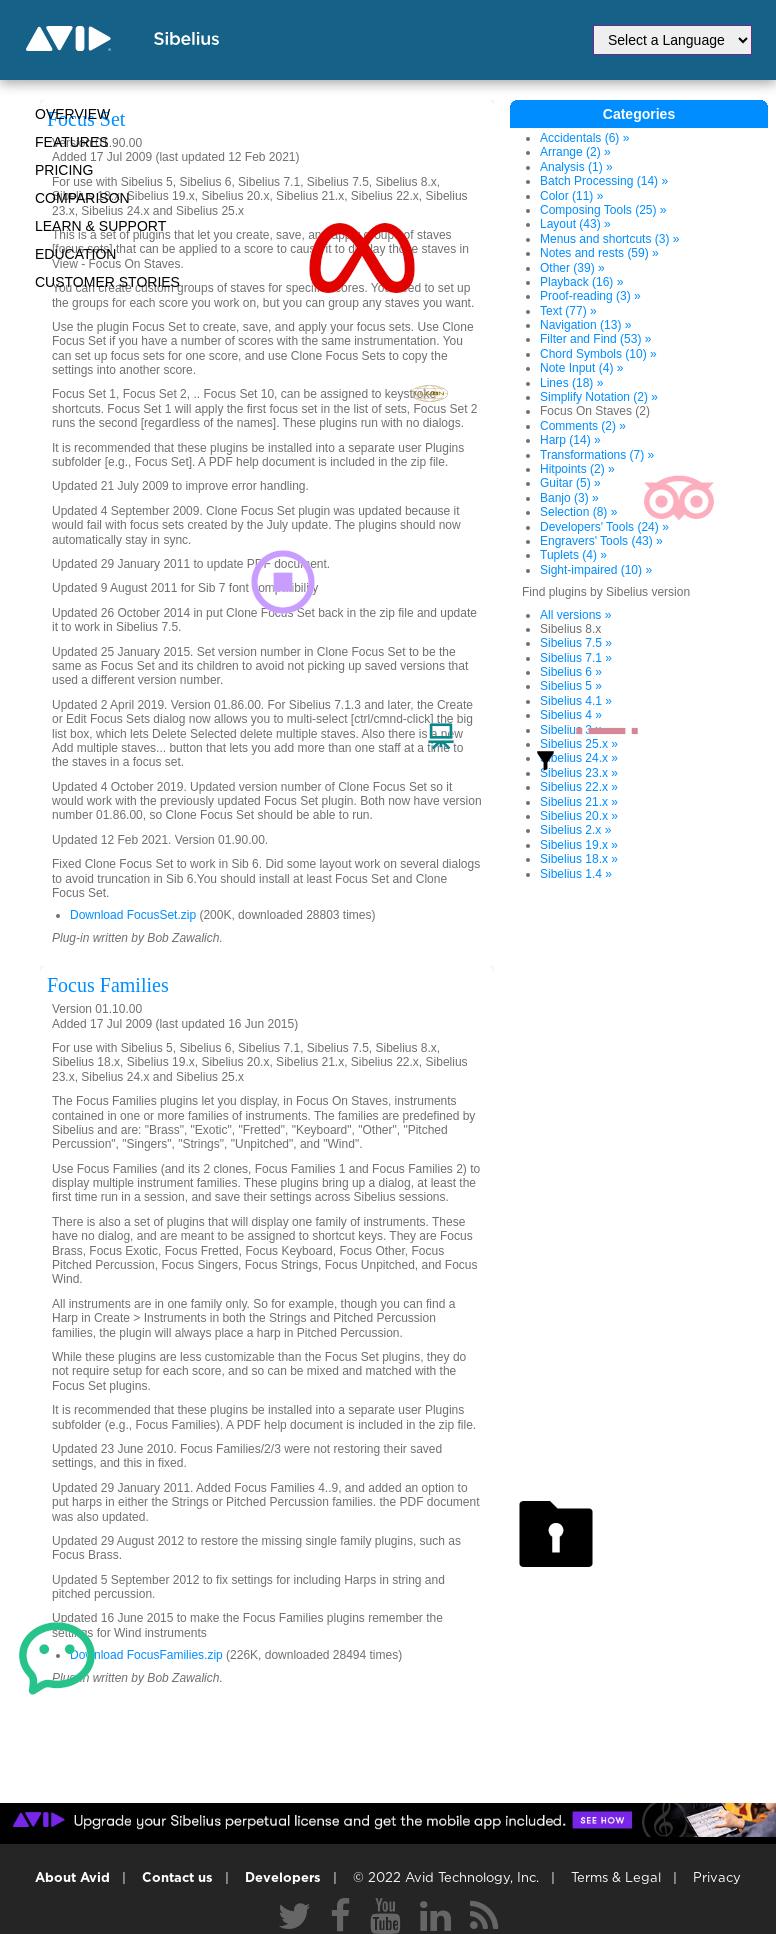 This screenshot has height=1934, width=776. What do you see at coordinates (57, 1656) in the screenshot?
I see `open WeChat messaging app` at bounding box center [57, 1656].